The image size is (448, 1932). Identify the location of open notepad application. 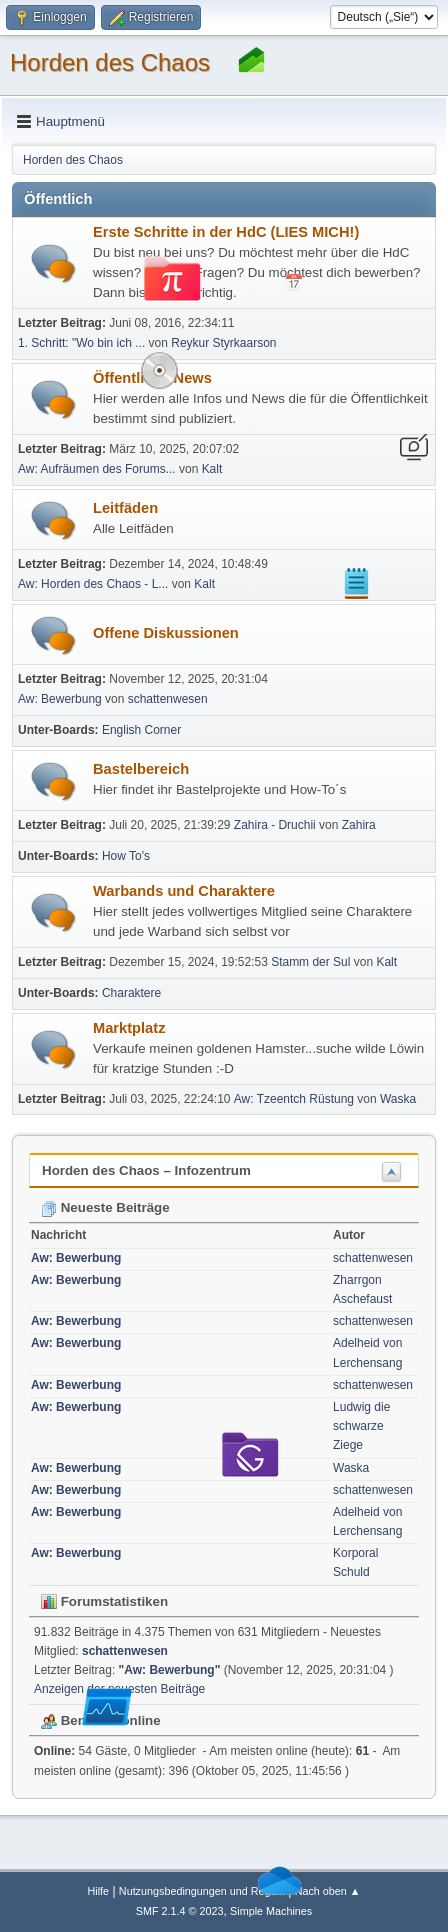
(356, 583).